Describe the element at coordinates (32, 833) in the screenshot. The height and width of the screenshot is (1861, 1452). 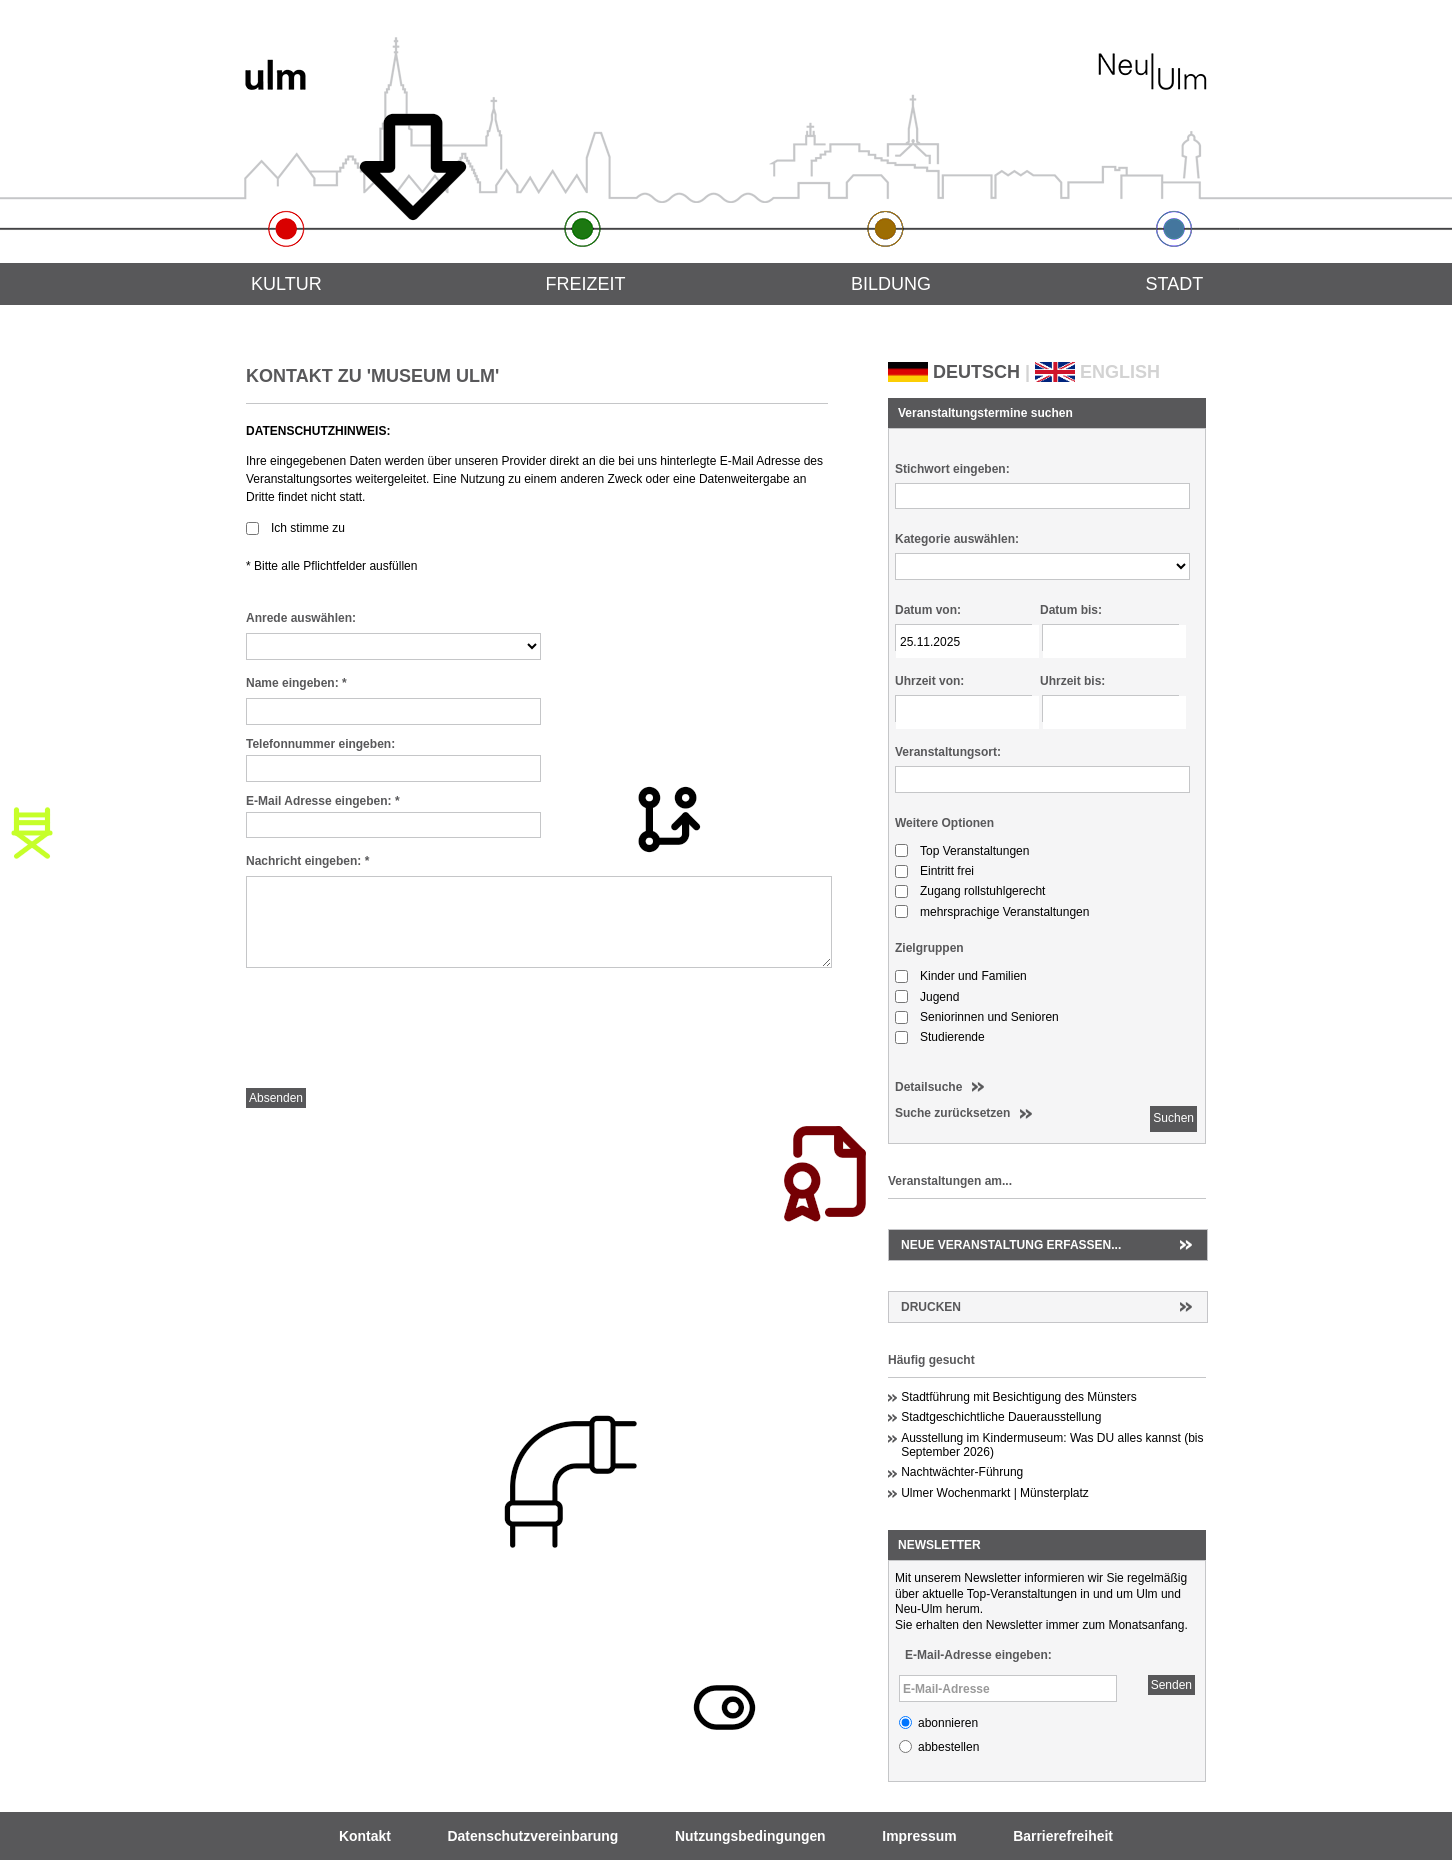
I see `access director or filmmaker tools` at that location.